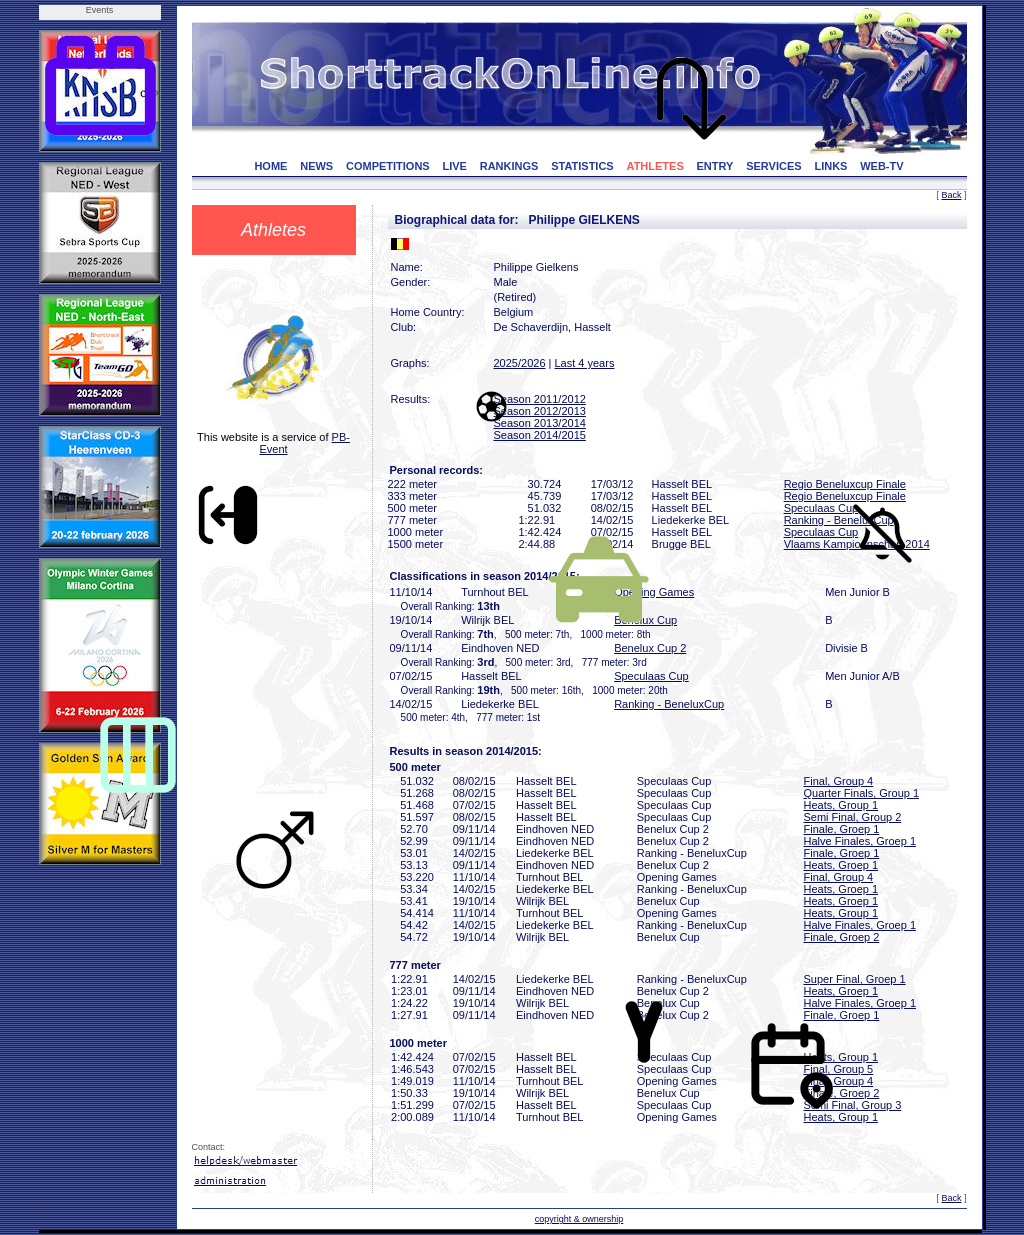  Describe the element at coordinates (688, 98) in the screenshot. I see `redo or repeat last action` at that location.